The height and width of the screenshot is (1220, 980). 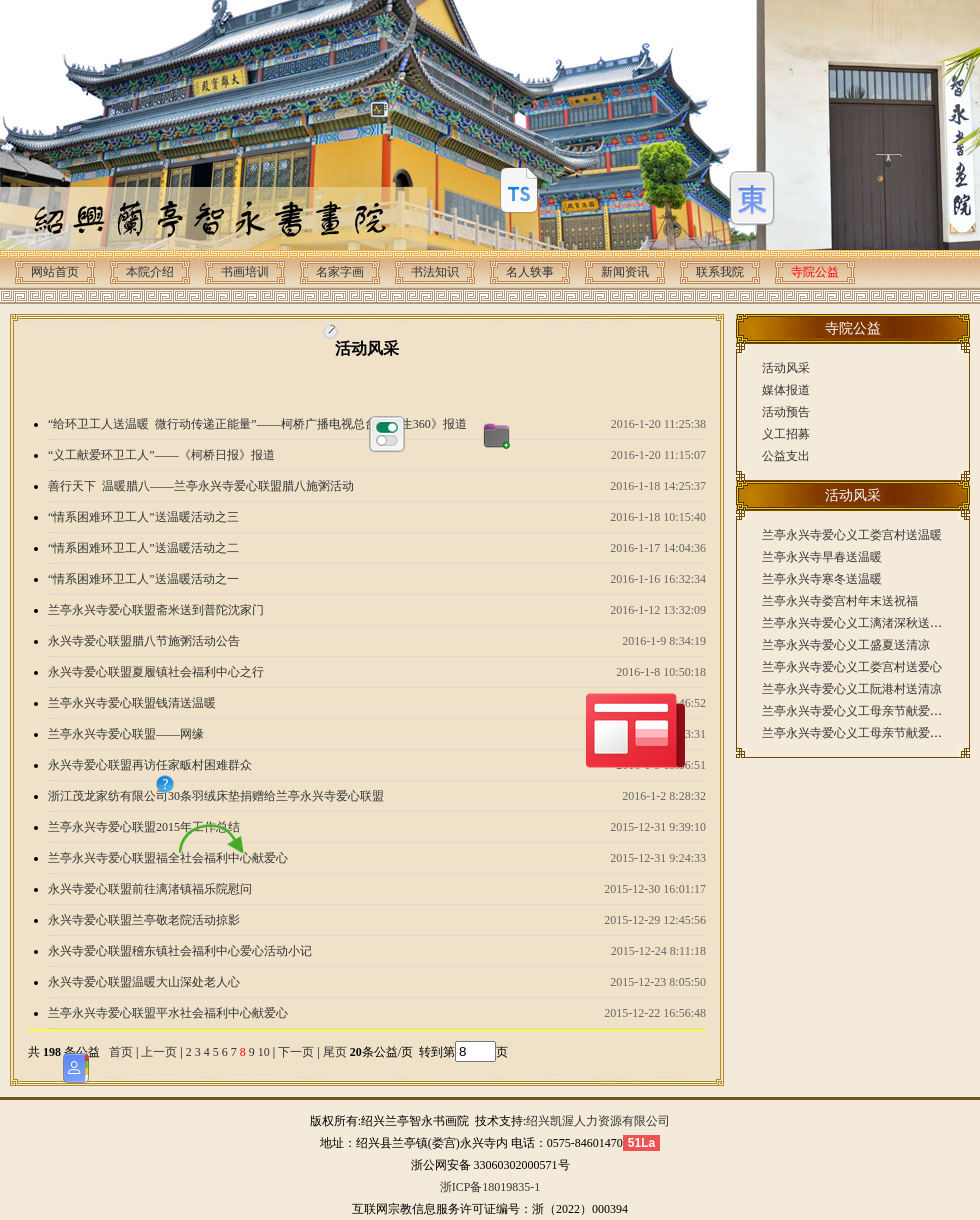 I want to click on indicates a typescript source file, so click(x=519, y=190).